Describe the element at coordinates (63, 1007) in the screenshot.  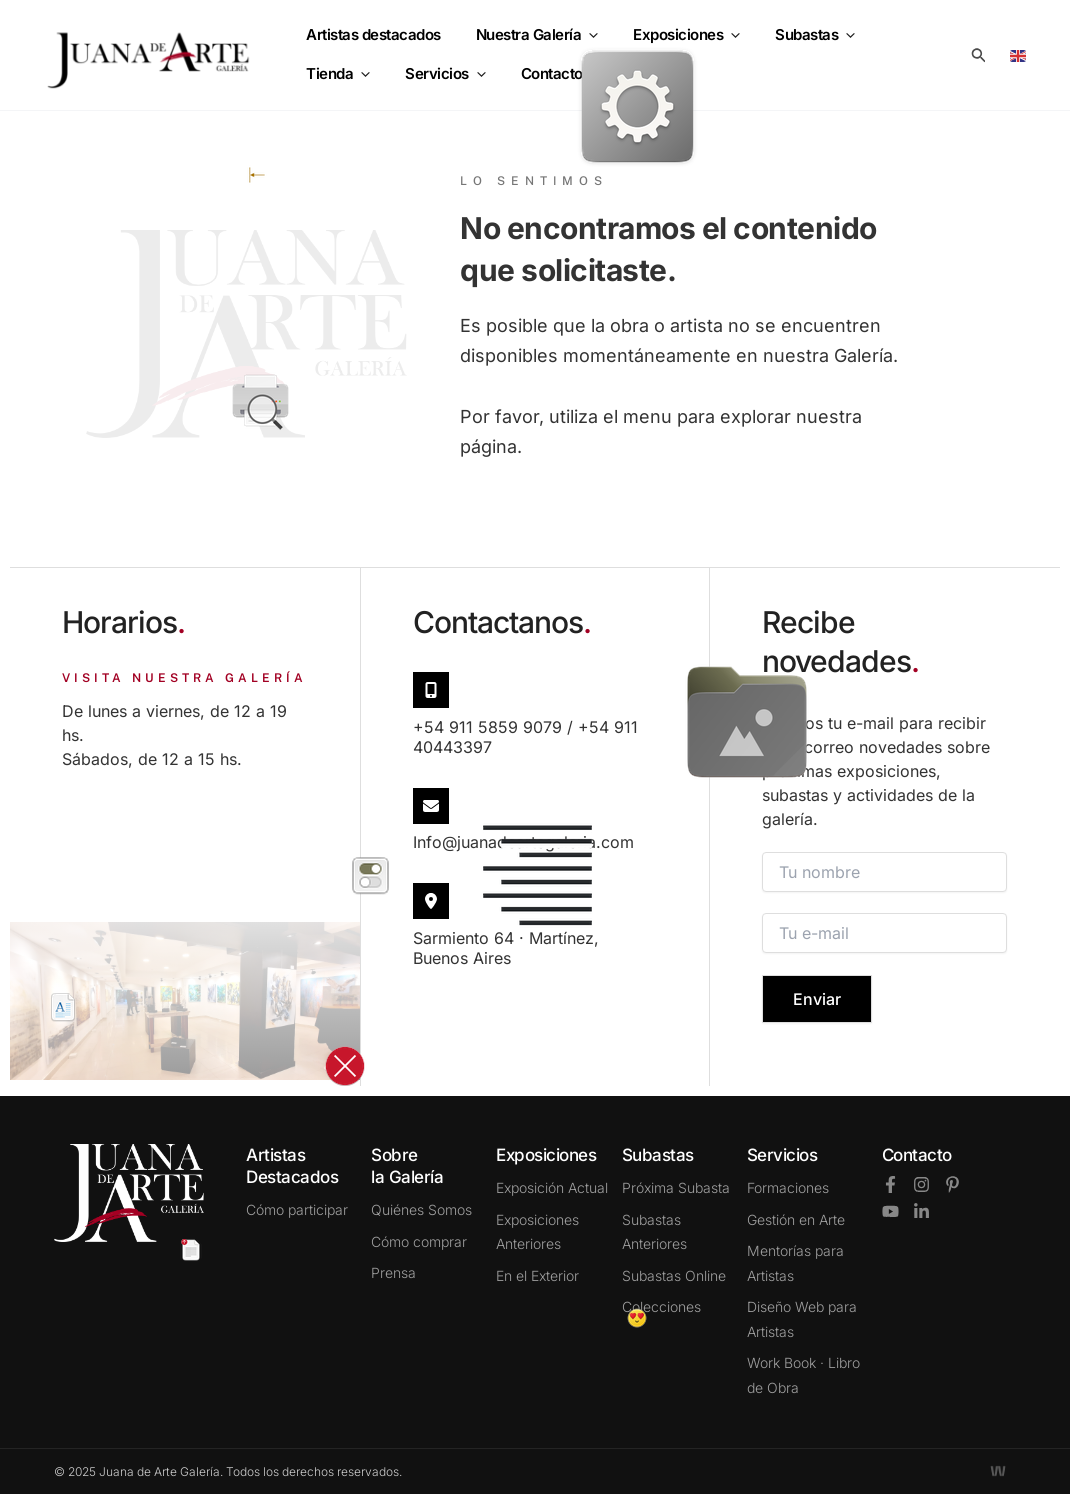
I see `open a word processing document` at that location.